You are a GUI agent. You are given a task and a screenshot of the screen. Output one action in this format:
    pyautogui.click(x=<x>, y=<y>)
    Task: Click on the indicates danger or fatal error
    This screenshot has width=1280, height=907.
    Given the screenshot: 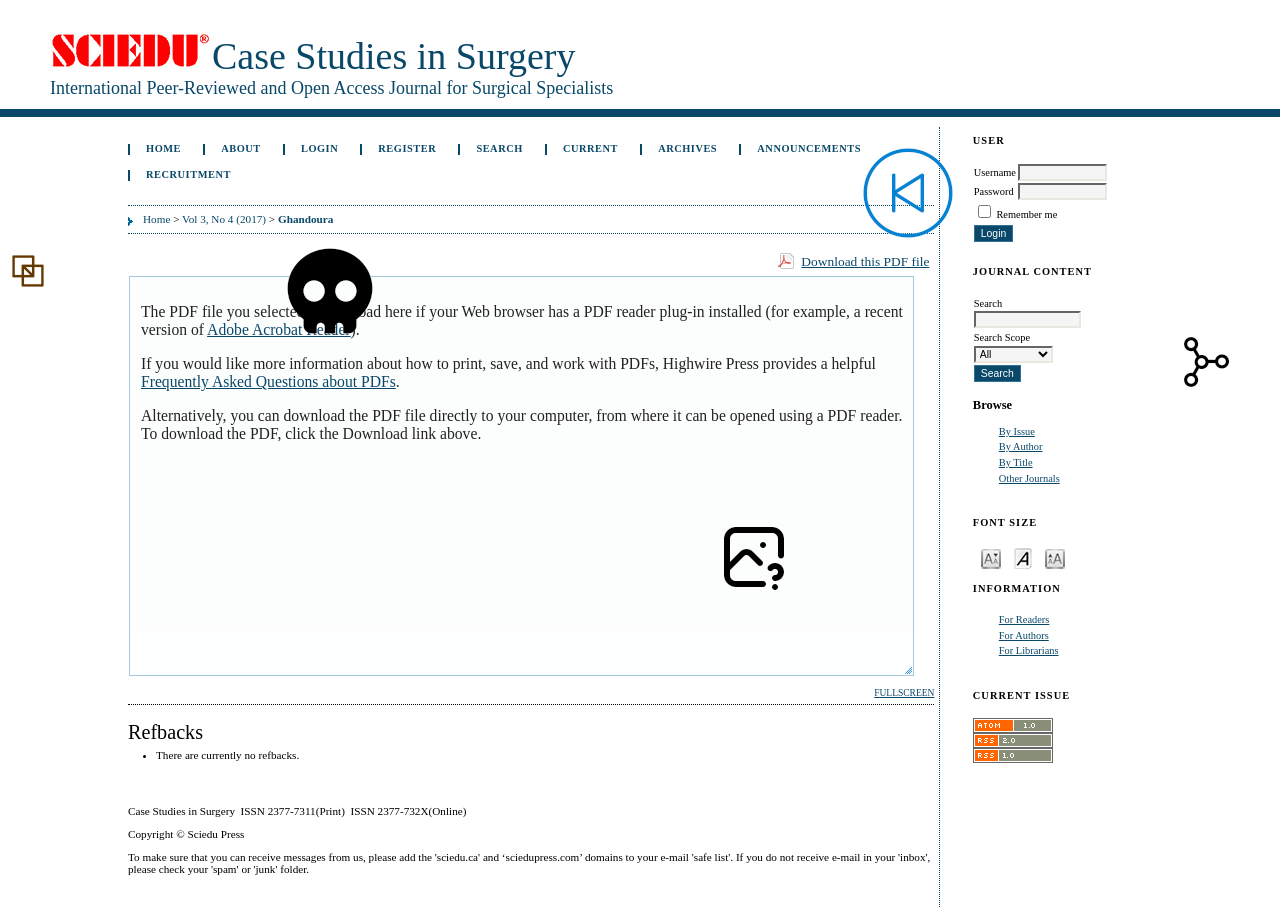 What is the action you would take?
    pyautogui.click(x=330, y=291)
    